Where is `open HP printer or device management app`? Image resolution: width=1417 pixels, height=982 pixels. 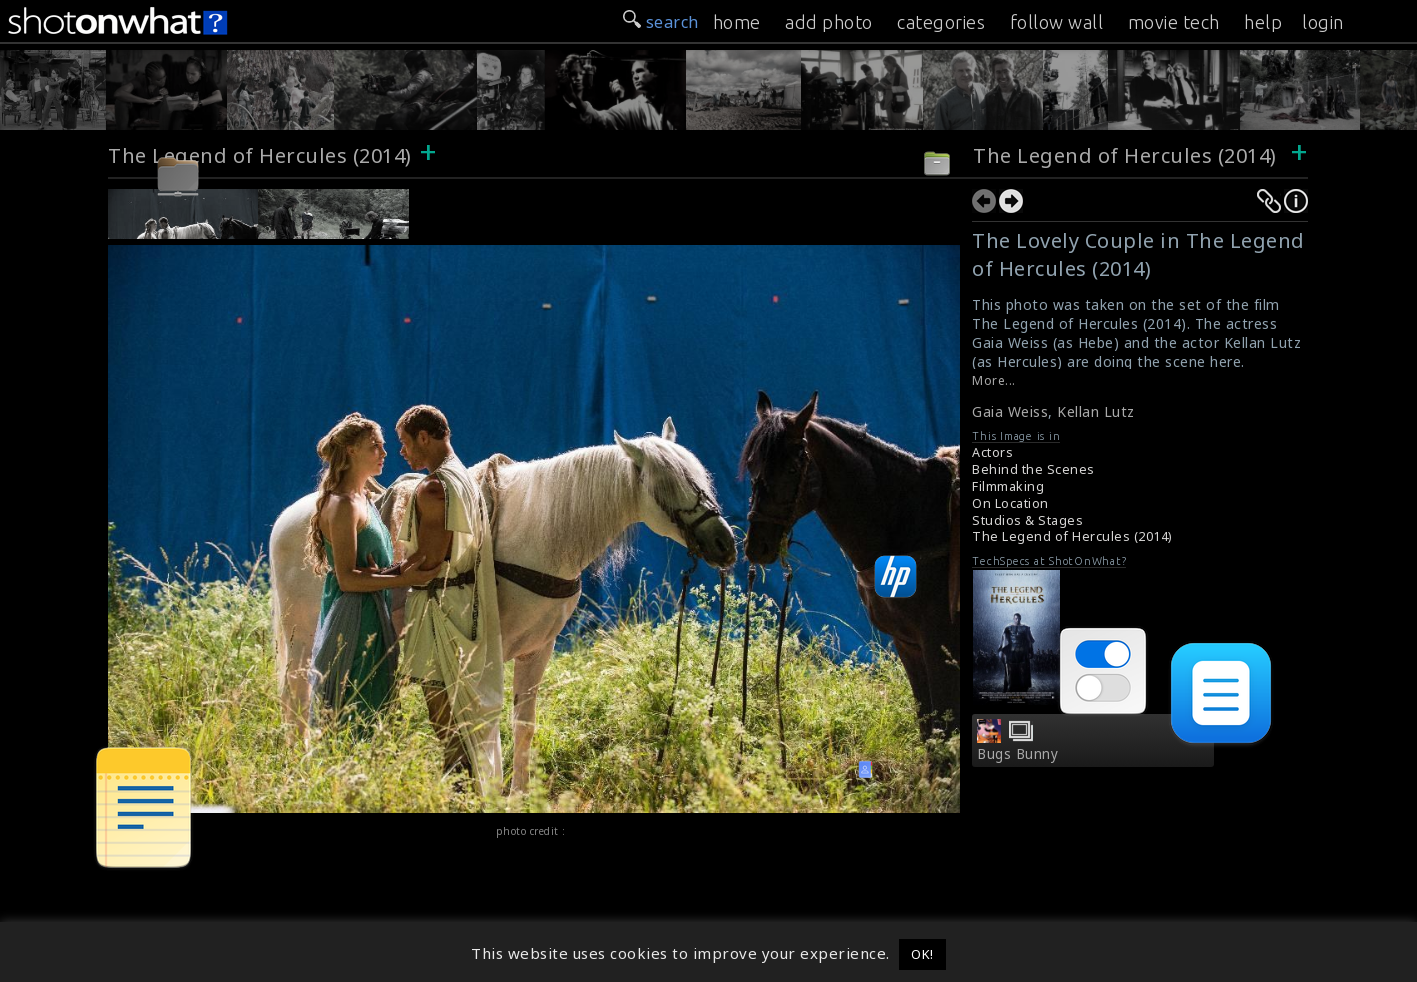 open HP printer or device management app is located at coordinates (895, 576).